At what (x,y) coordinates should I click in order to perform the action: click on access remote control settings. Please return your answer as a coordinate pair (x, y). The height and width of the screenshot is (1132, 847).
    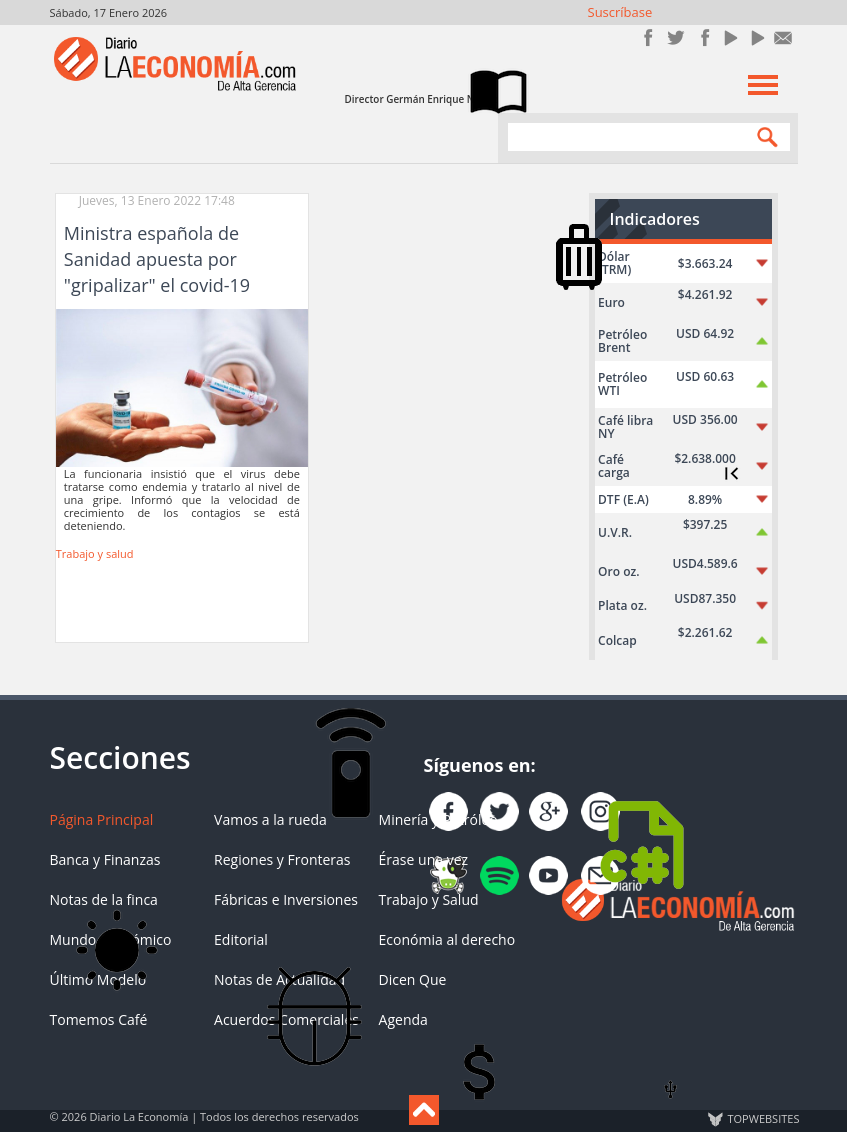
    Looking at the image, I should click on (351, 765).